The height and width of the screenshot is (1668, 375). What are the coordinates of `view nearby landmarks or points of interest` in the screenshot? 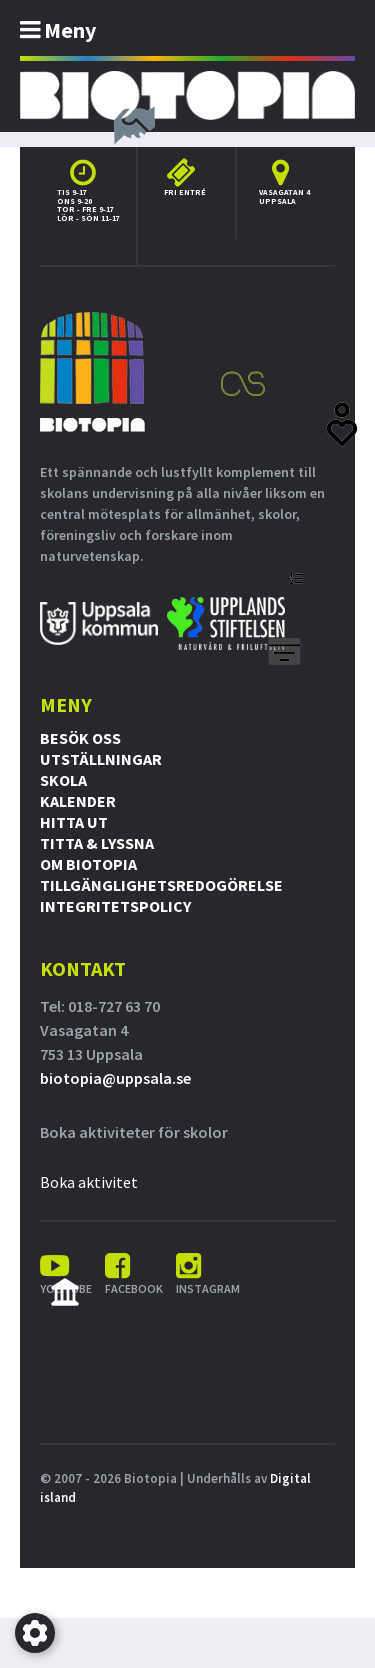 It's located at (65, 1292).